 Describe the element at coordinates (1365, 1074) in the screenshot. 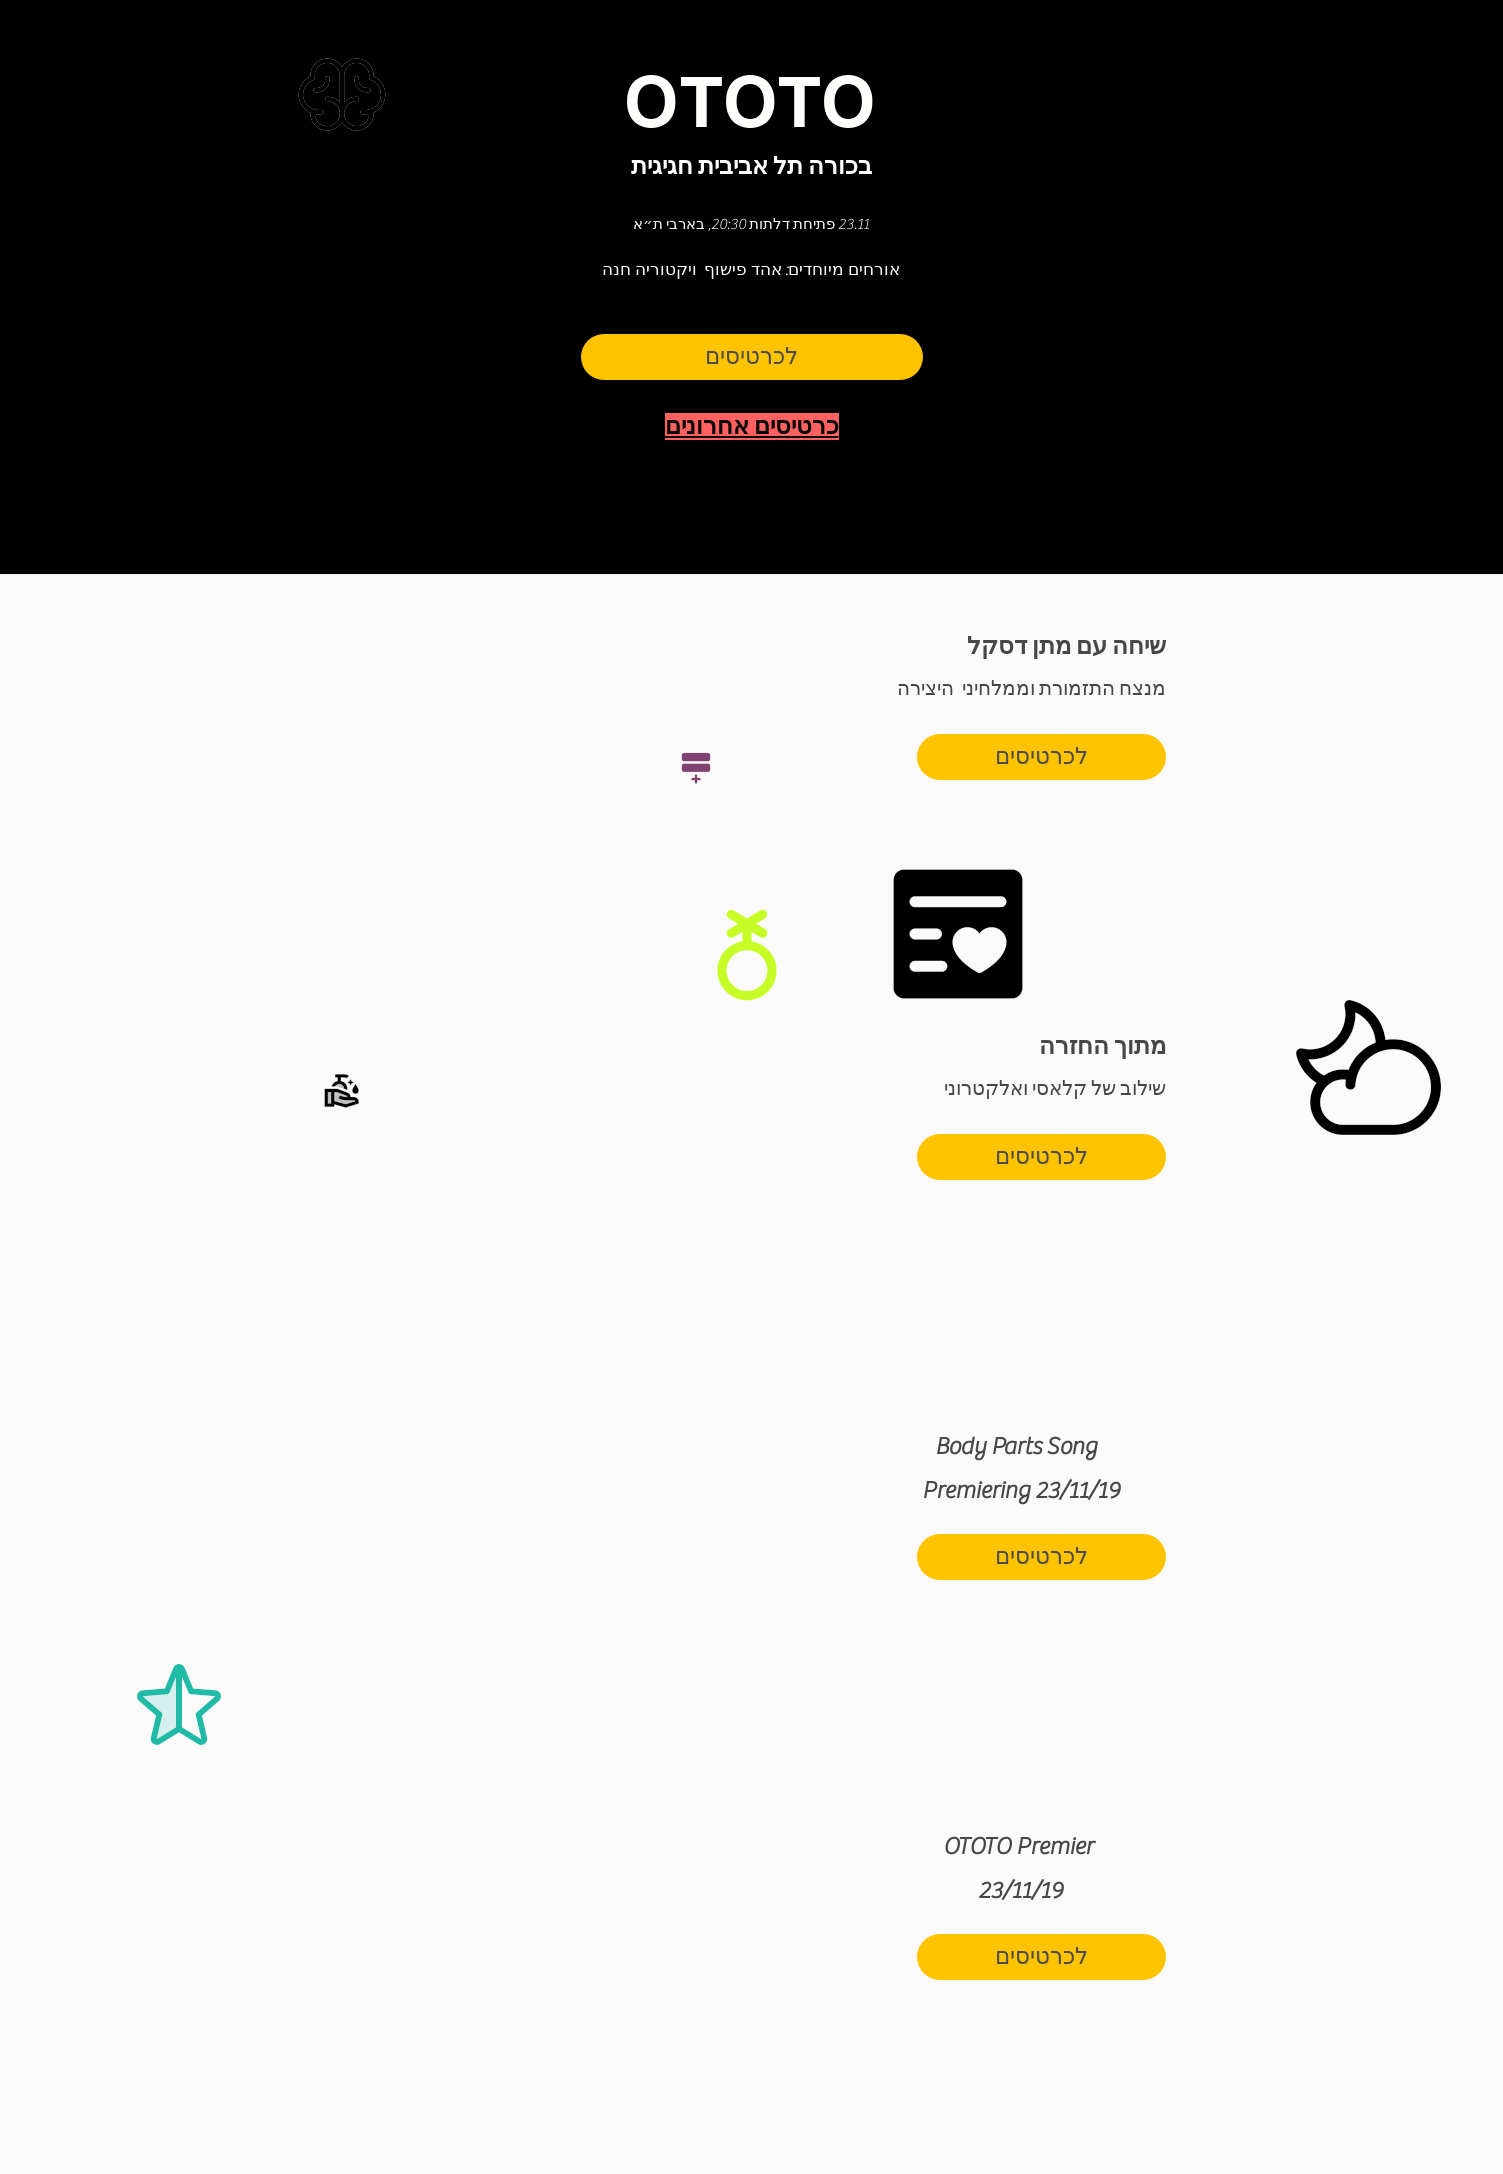

I see `indicates nighttime or evening weather conditions` at that location.